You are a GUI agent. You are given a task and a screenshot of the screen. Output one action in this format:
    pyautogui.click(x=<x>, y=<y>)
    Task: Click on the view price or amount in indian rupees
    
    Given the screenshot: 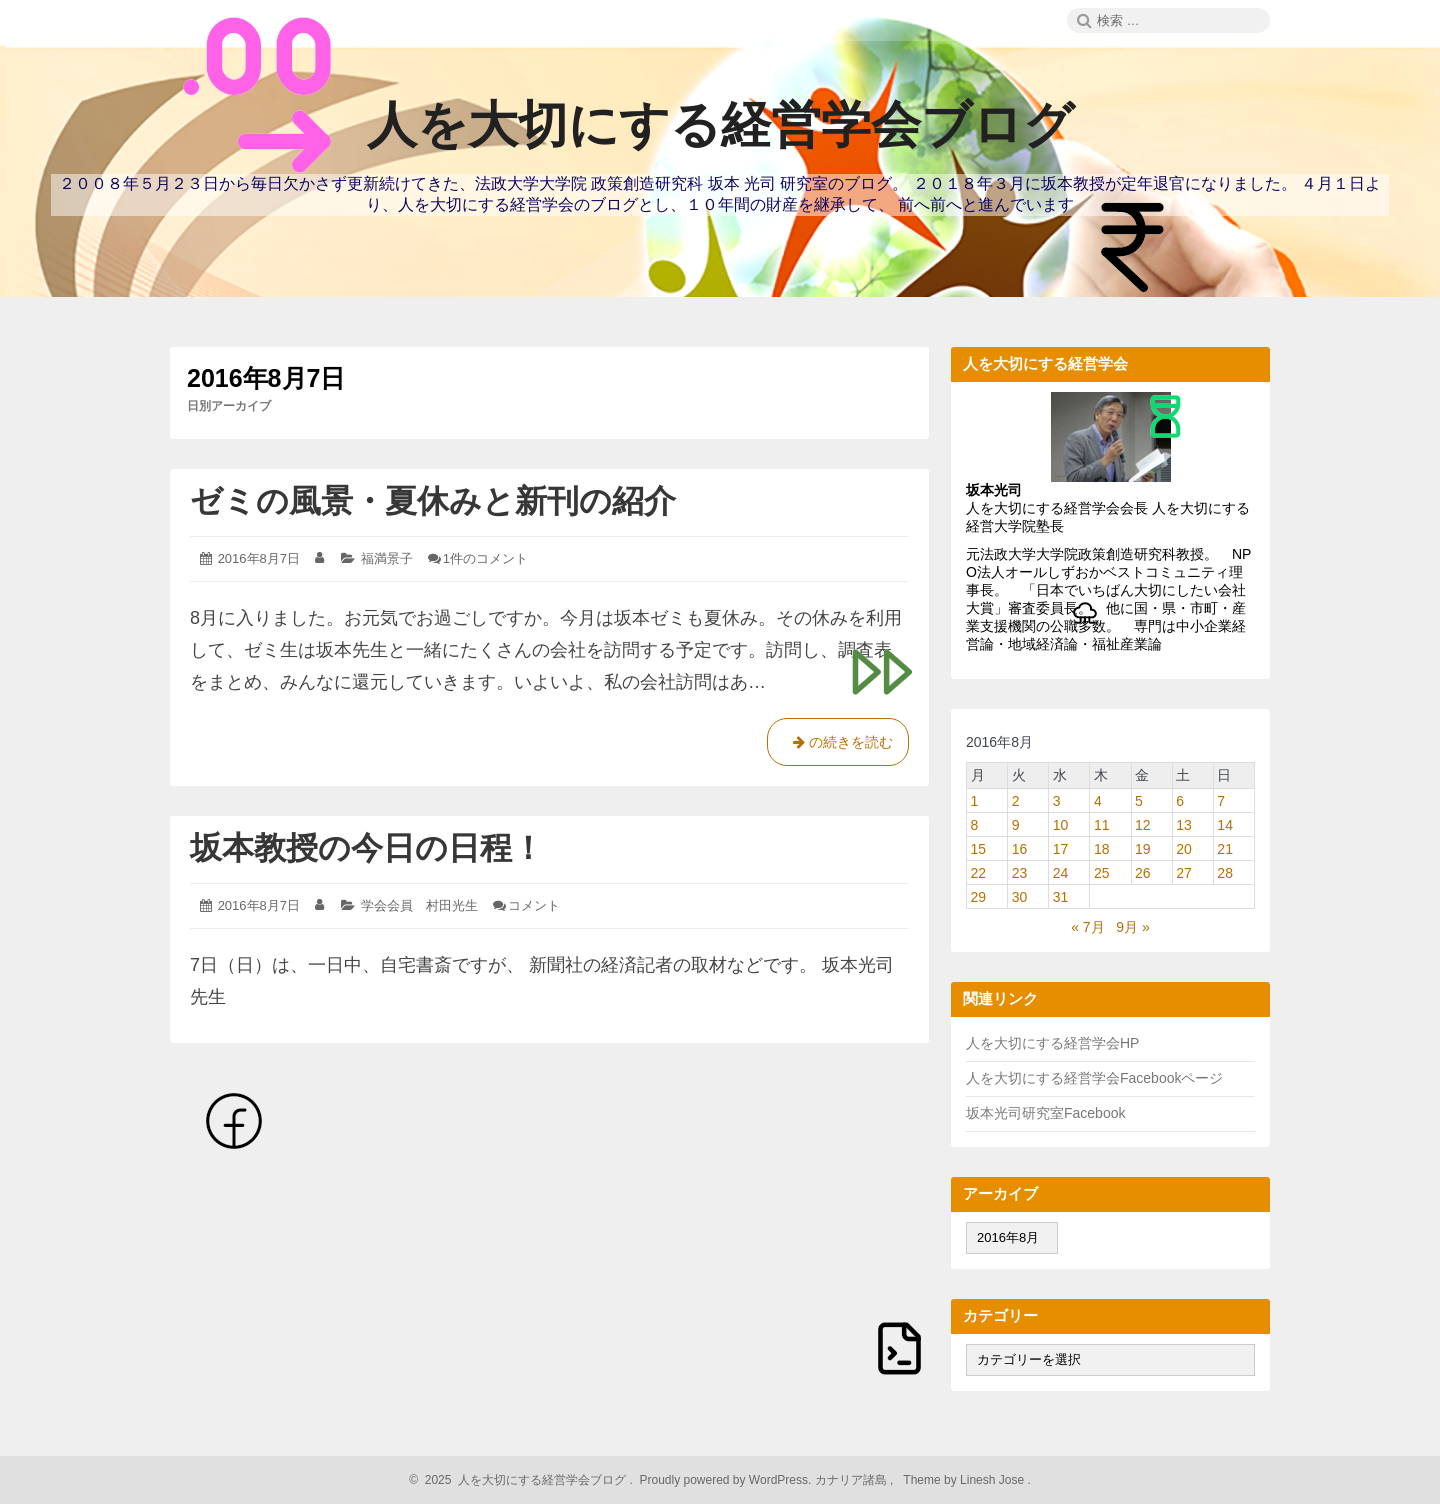 What is the action you would take?
    pyautogui.click(x=1132, y=247)
    